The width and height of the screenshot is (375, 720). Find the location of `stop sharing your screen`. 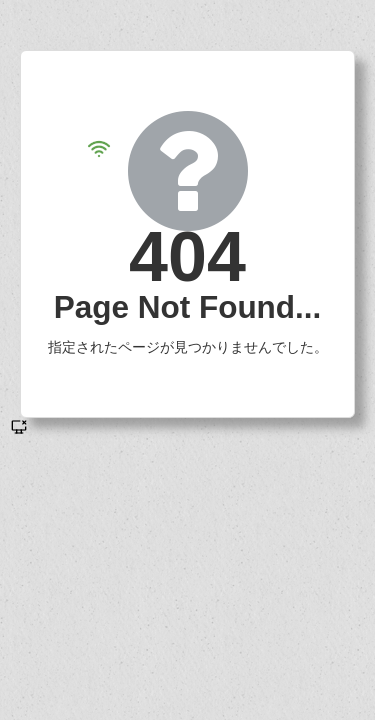

stop sharing your screen is located at coordinates (19, 427).